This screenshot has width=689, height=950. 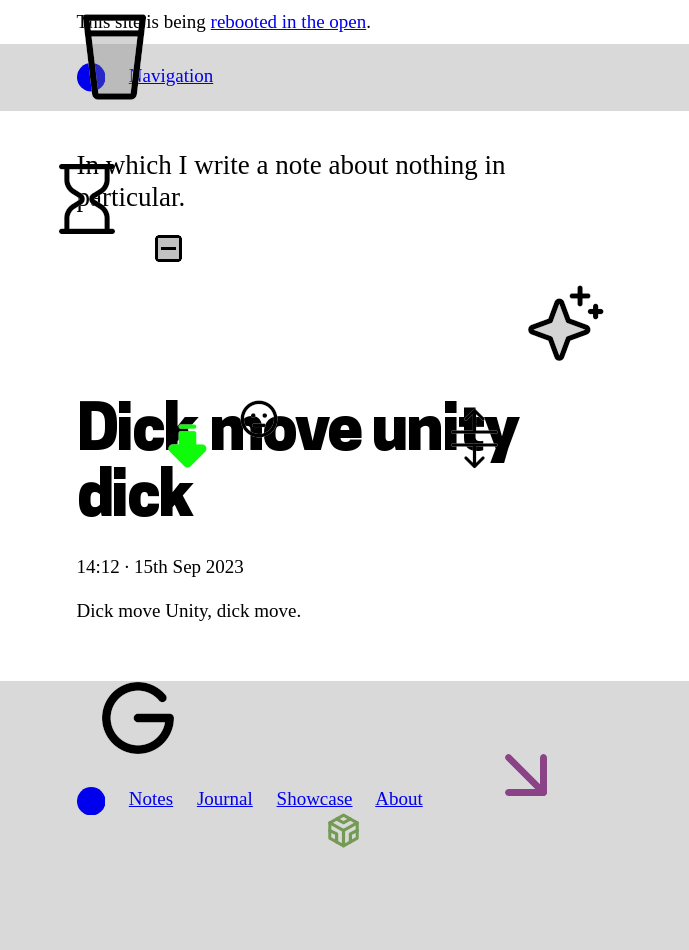 What do you see at coordinates (343, 830) in the screenshot?
I see `open CodeSandbox development environment` at bounding box center [343, 830].